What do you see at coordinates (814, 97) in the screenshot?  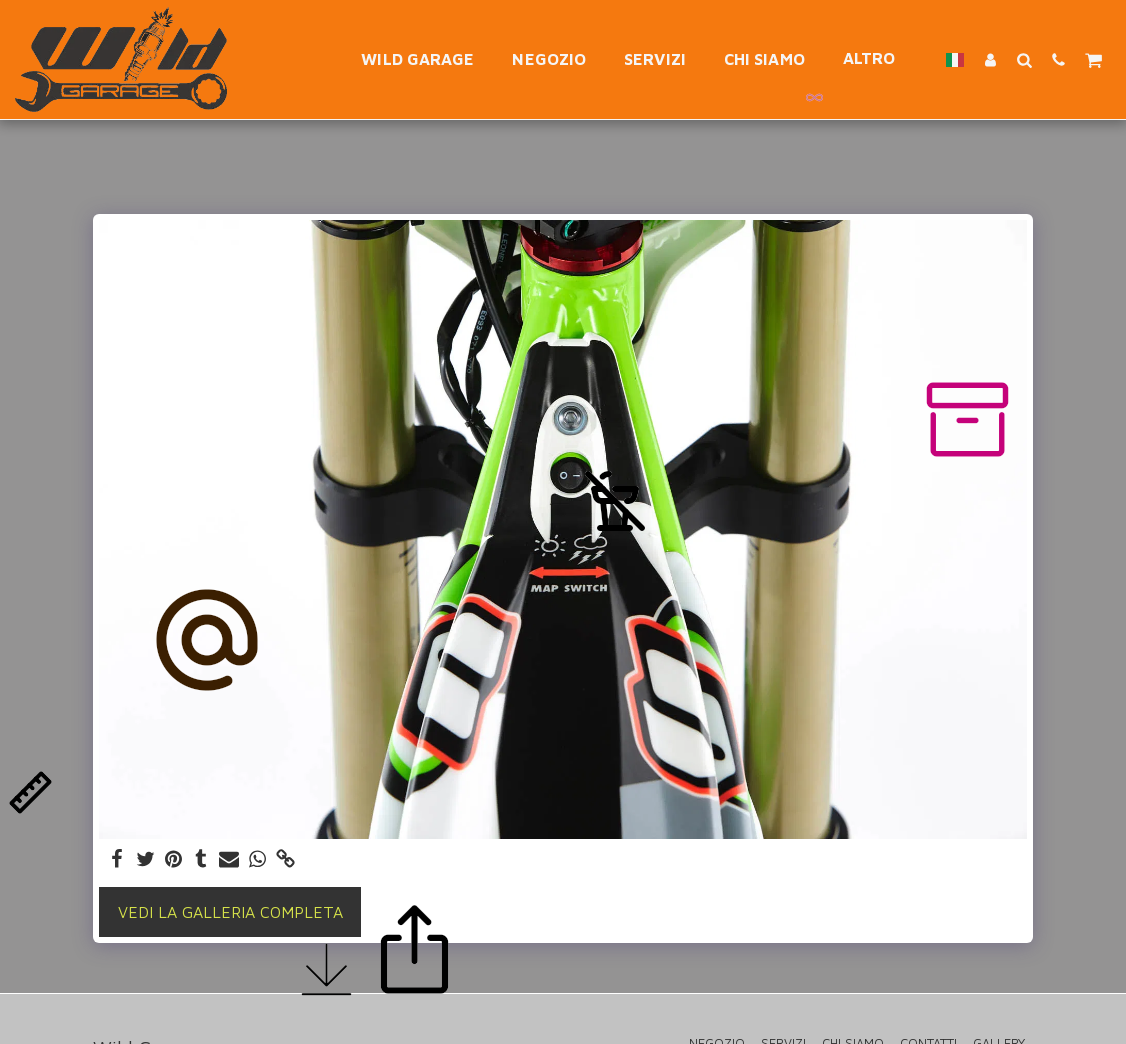 I see `indicates unlimited or infinite capacity` at bounding box center [814, 97].